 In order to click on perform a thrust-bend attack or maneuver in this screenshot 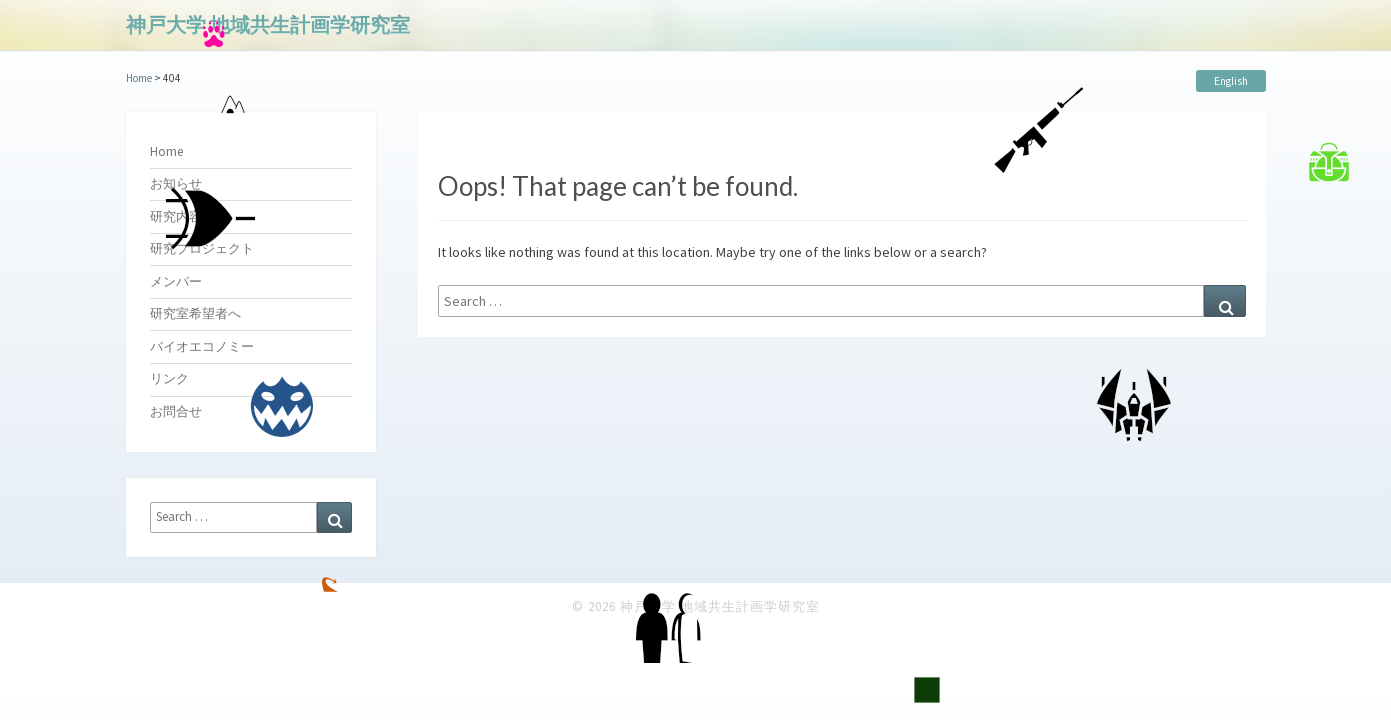, I will do `click(330, 584)`.